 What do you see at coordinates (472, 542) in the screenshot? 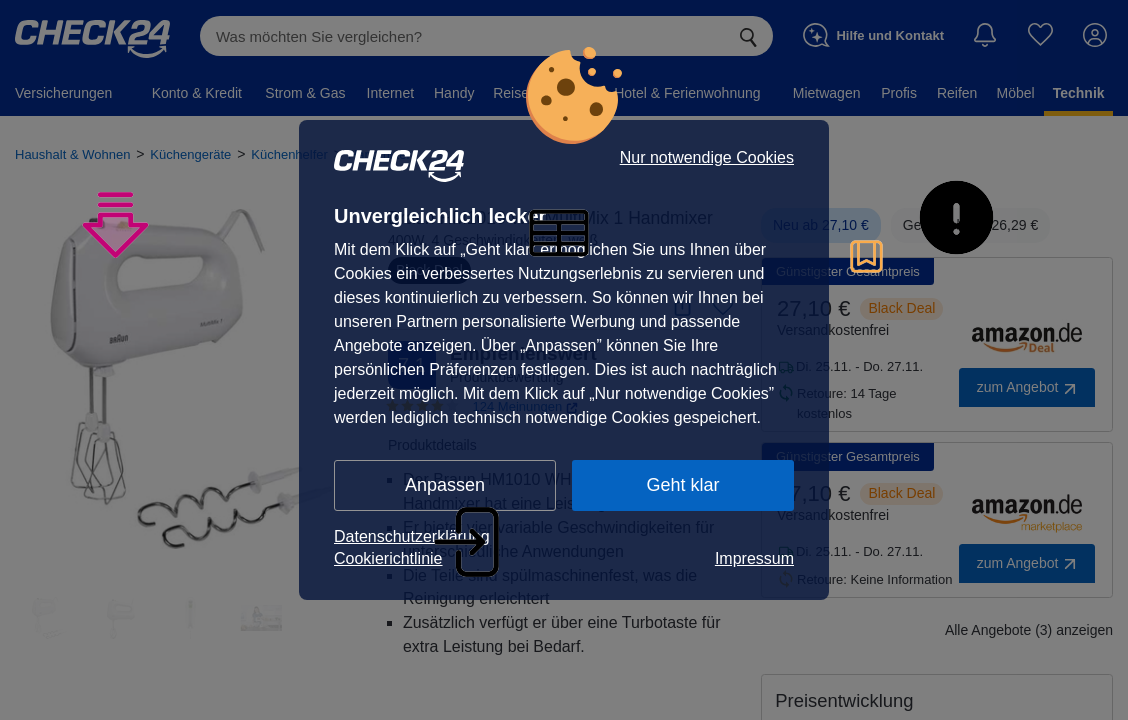
I see `log in to your account` at bounding box center [472, 542].